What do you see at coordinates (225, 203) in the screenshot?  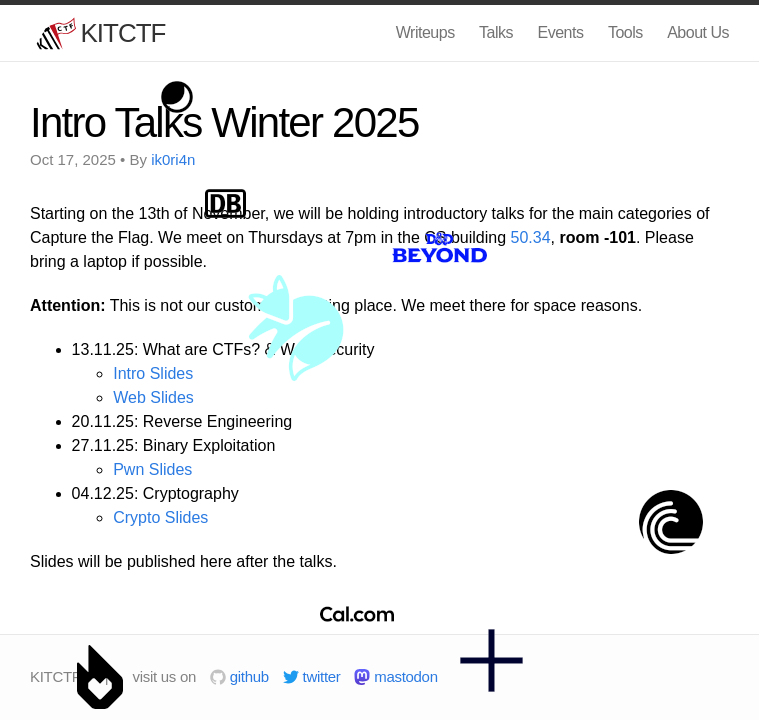 I see `deutsche bahn logo - german railway company` at bounding box center [225, 203].